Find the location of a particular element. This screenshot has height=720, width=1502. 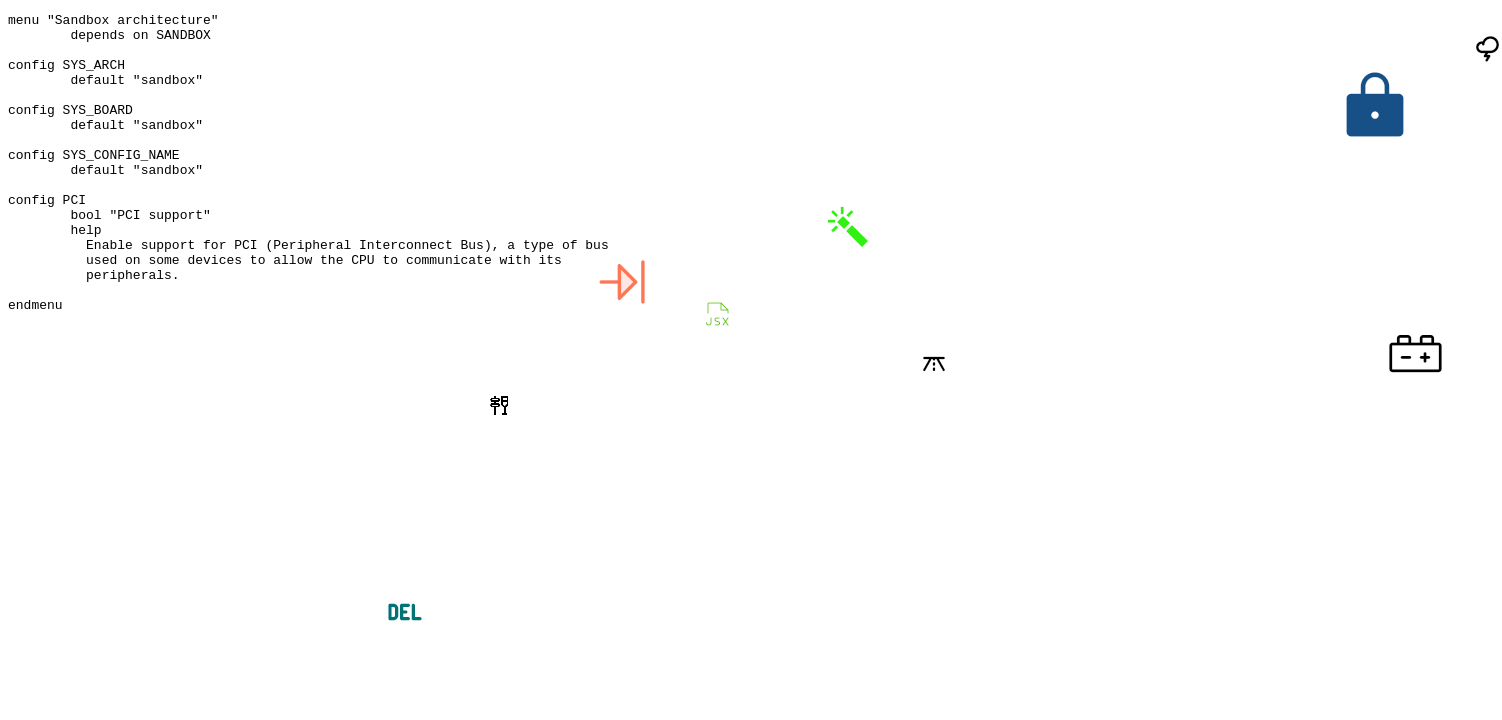

jsx file type indicator is located at coordinates (718, 315).